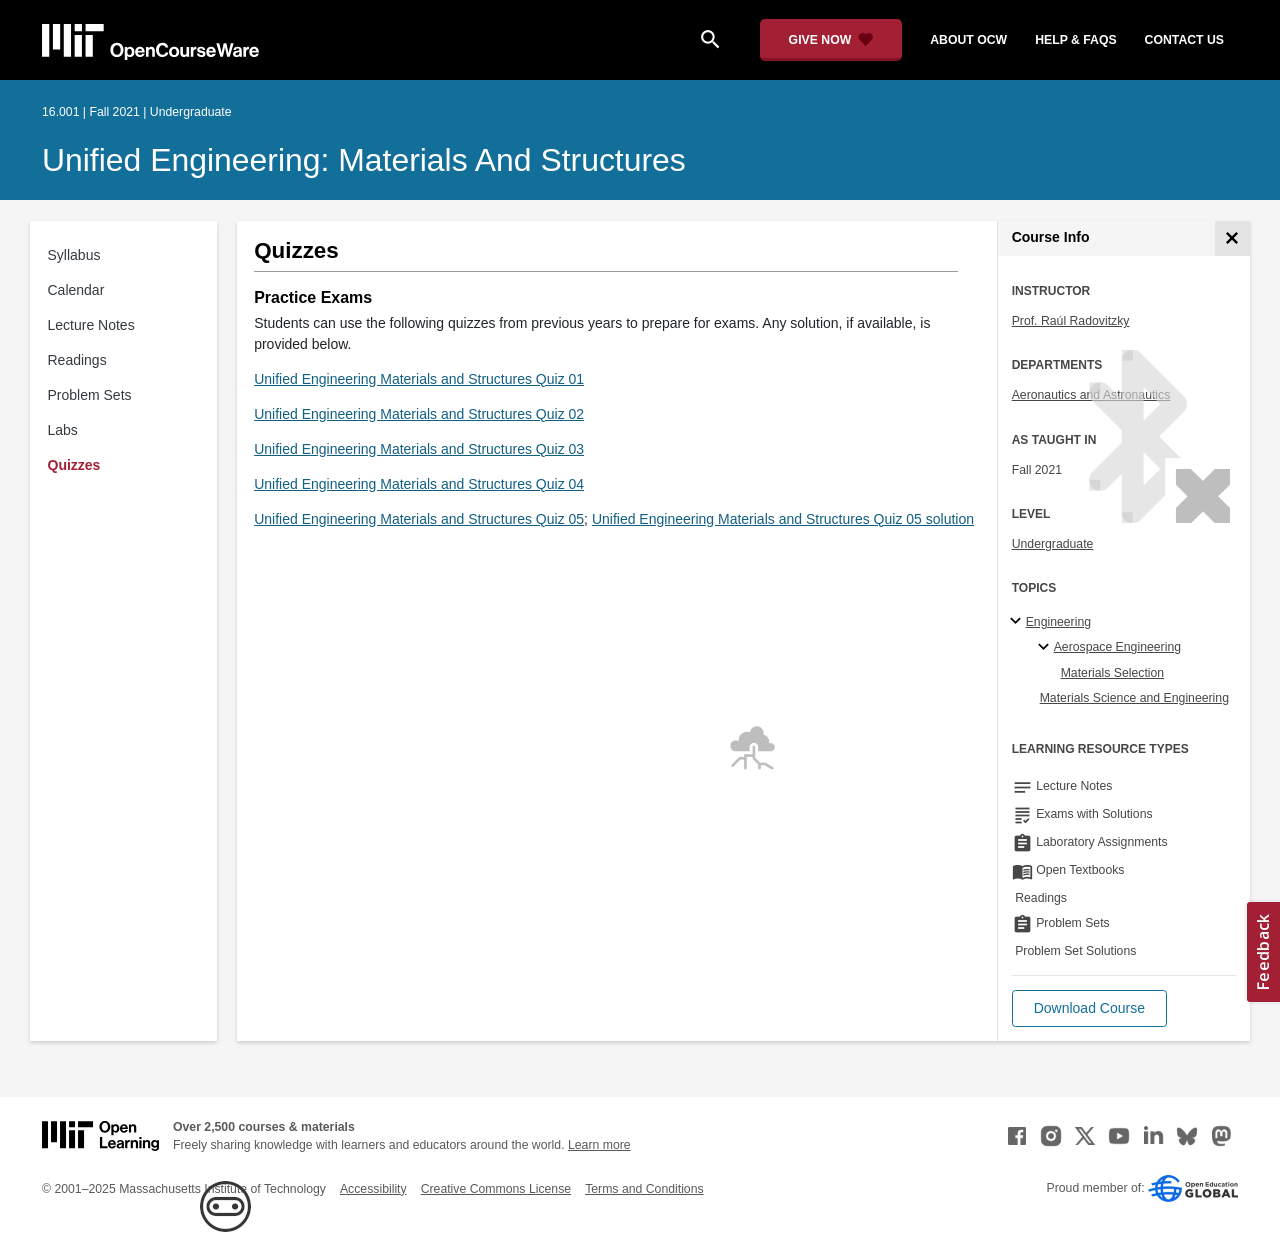 This screenshot has height=1237, width=1280. Describe the element at coordinates (752, 748) in the screenshot. I see `indicates stormy weather conditions` at that location.